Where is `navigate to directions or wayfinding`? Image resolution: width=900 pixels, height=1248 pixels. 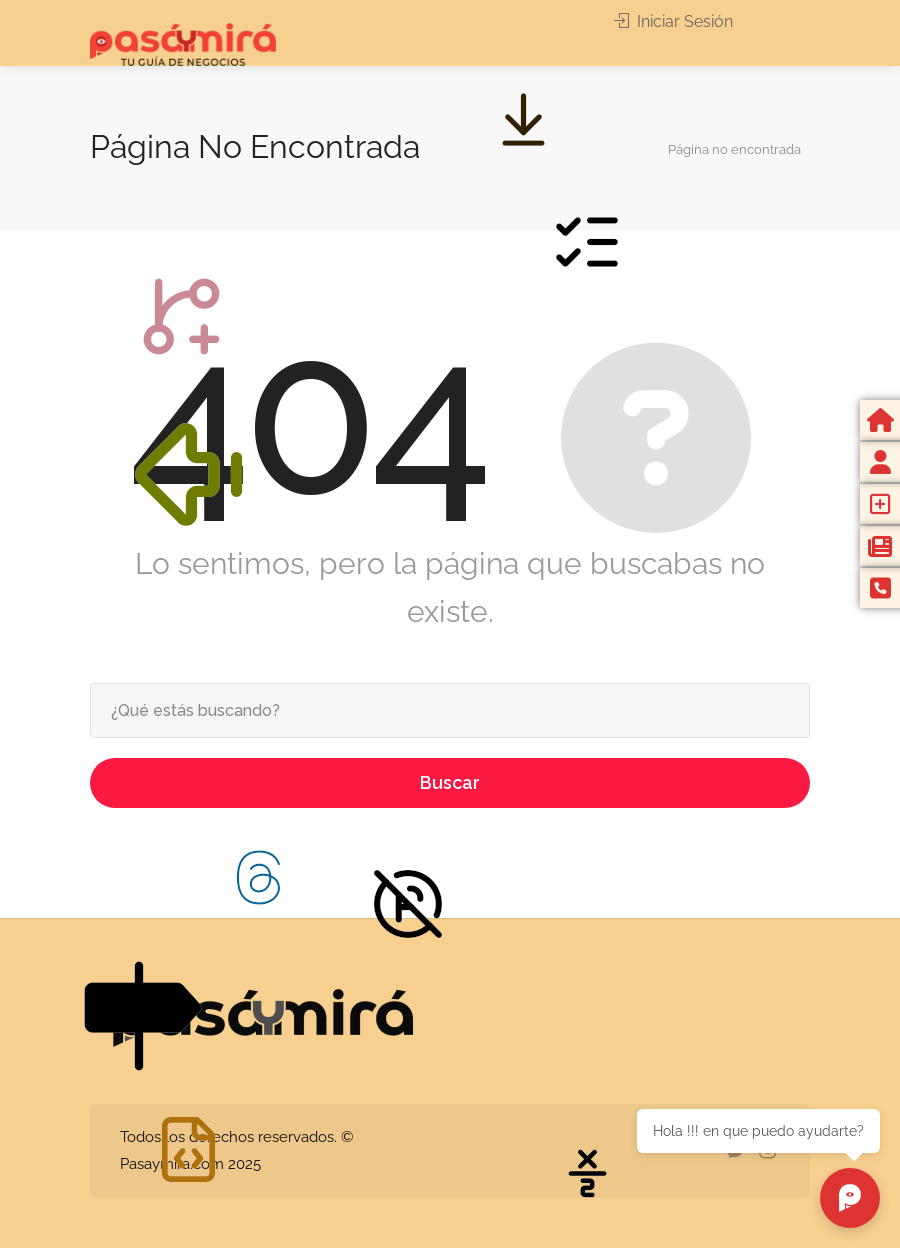 navigate to directions or wayfinding is located at coordinates (139, 1016).